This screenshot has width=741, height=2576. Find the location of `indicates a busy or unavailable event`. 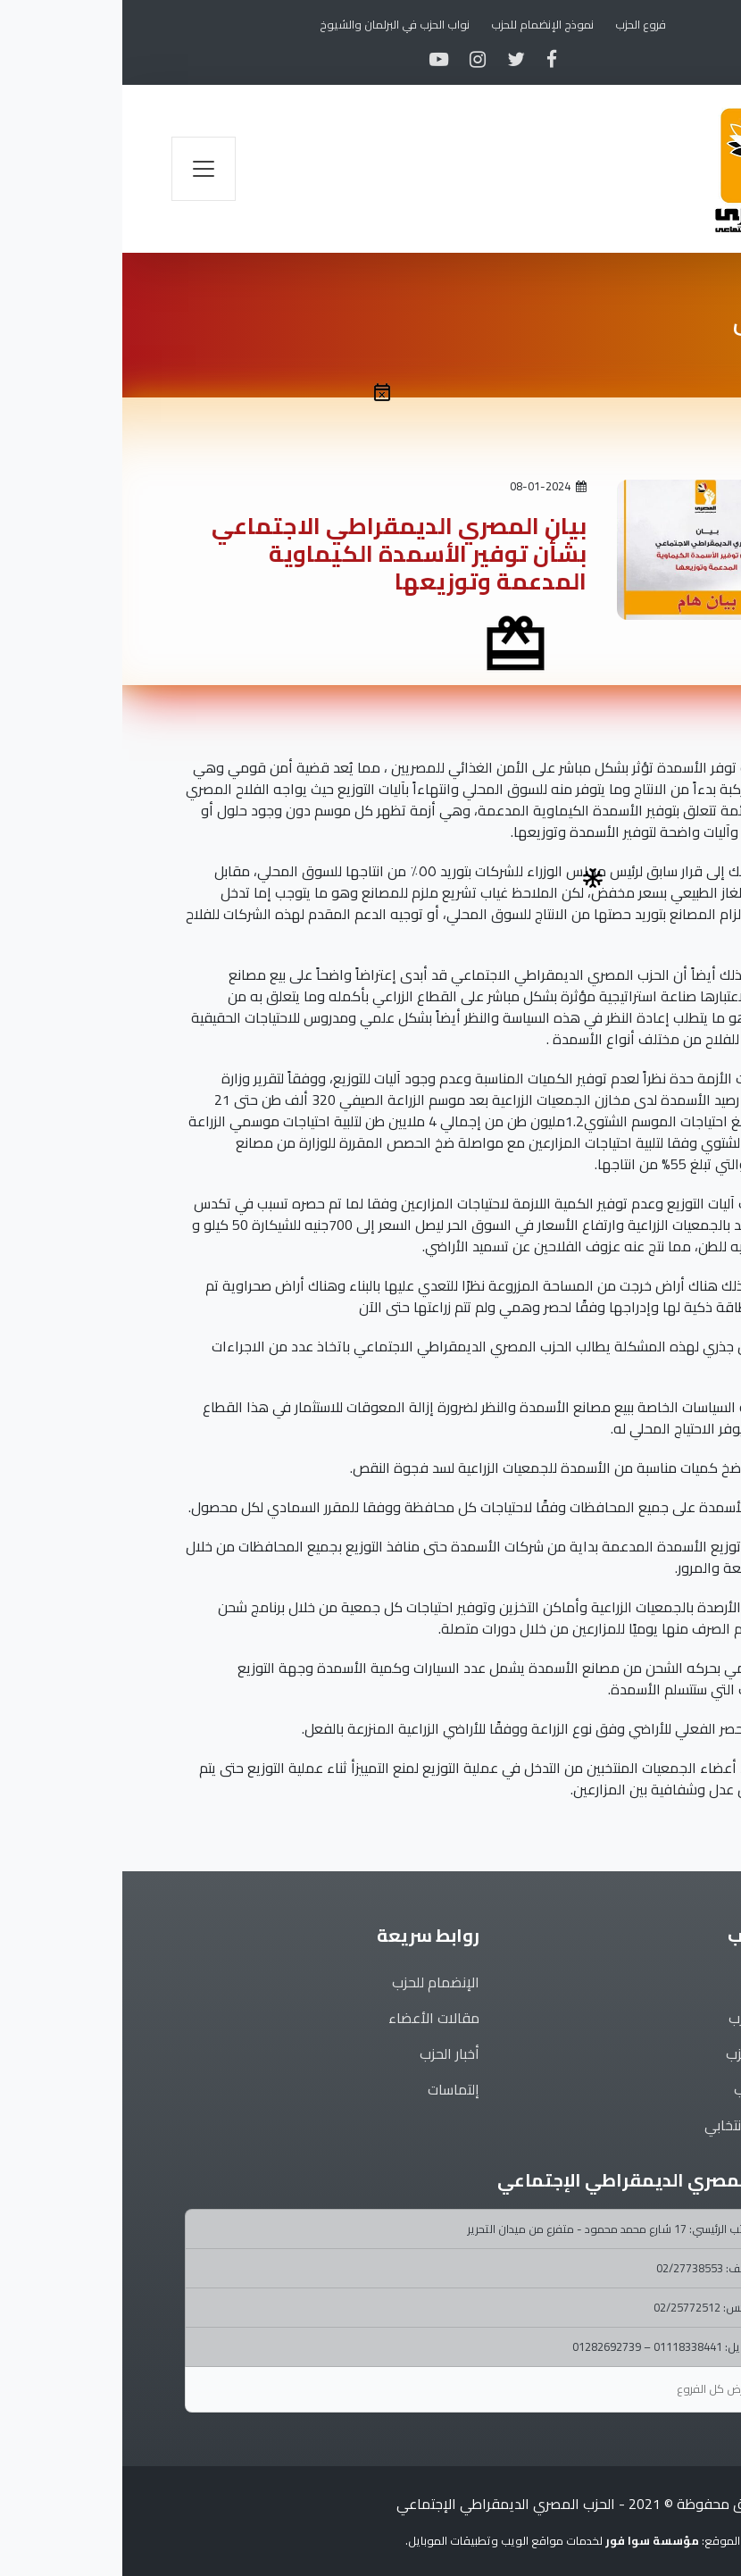

indicates a busy or unavailable event is located at coordinates (382, 393).